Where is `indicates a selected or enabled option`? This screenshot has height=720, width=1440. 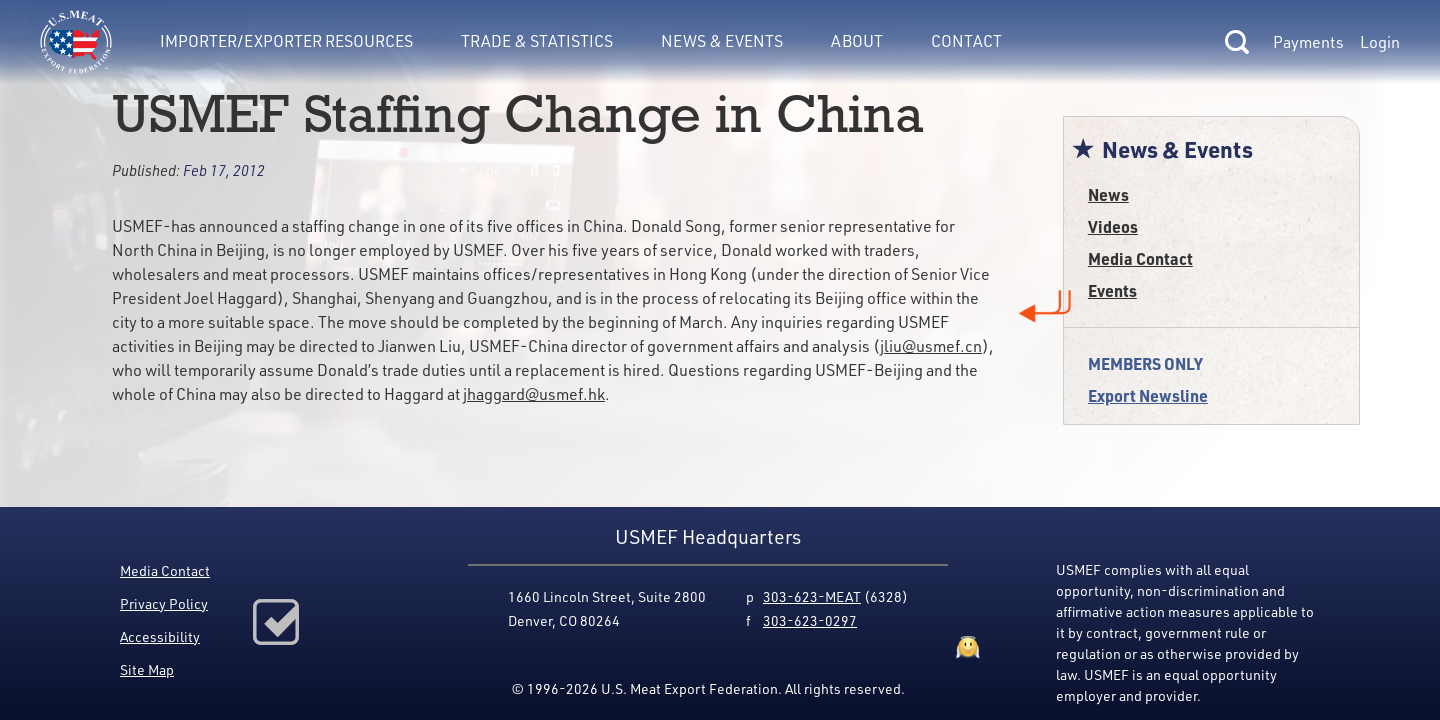 indicates a selected or enabled option is located at coordinates (276, 622).